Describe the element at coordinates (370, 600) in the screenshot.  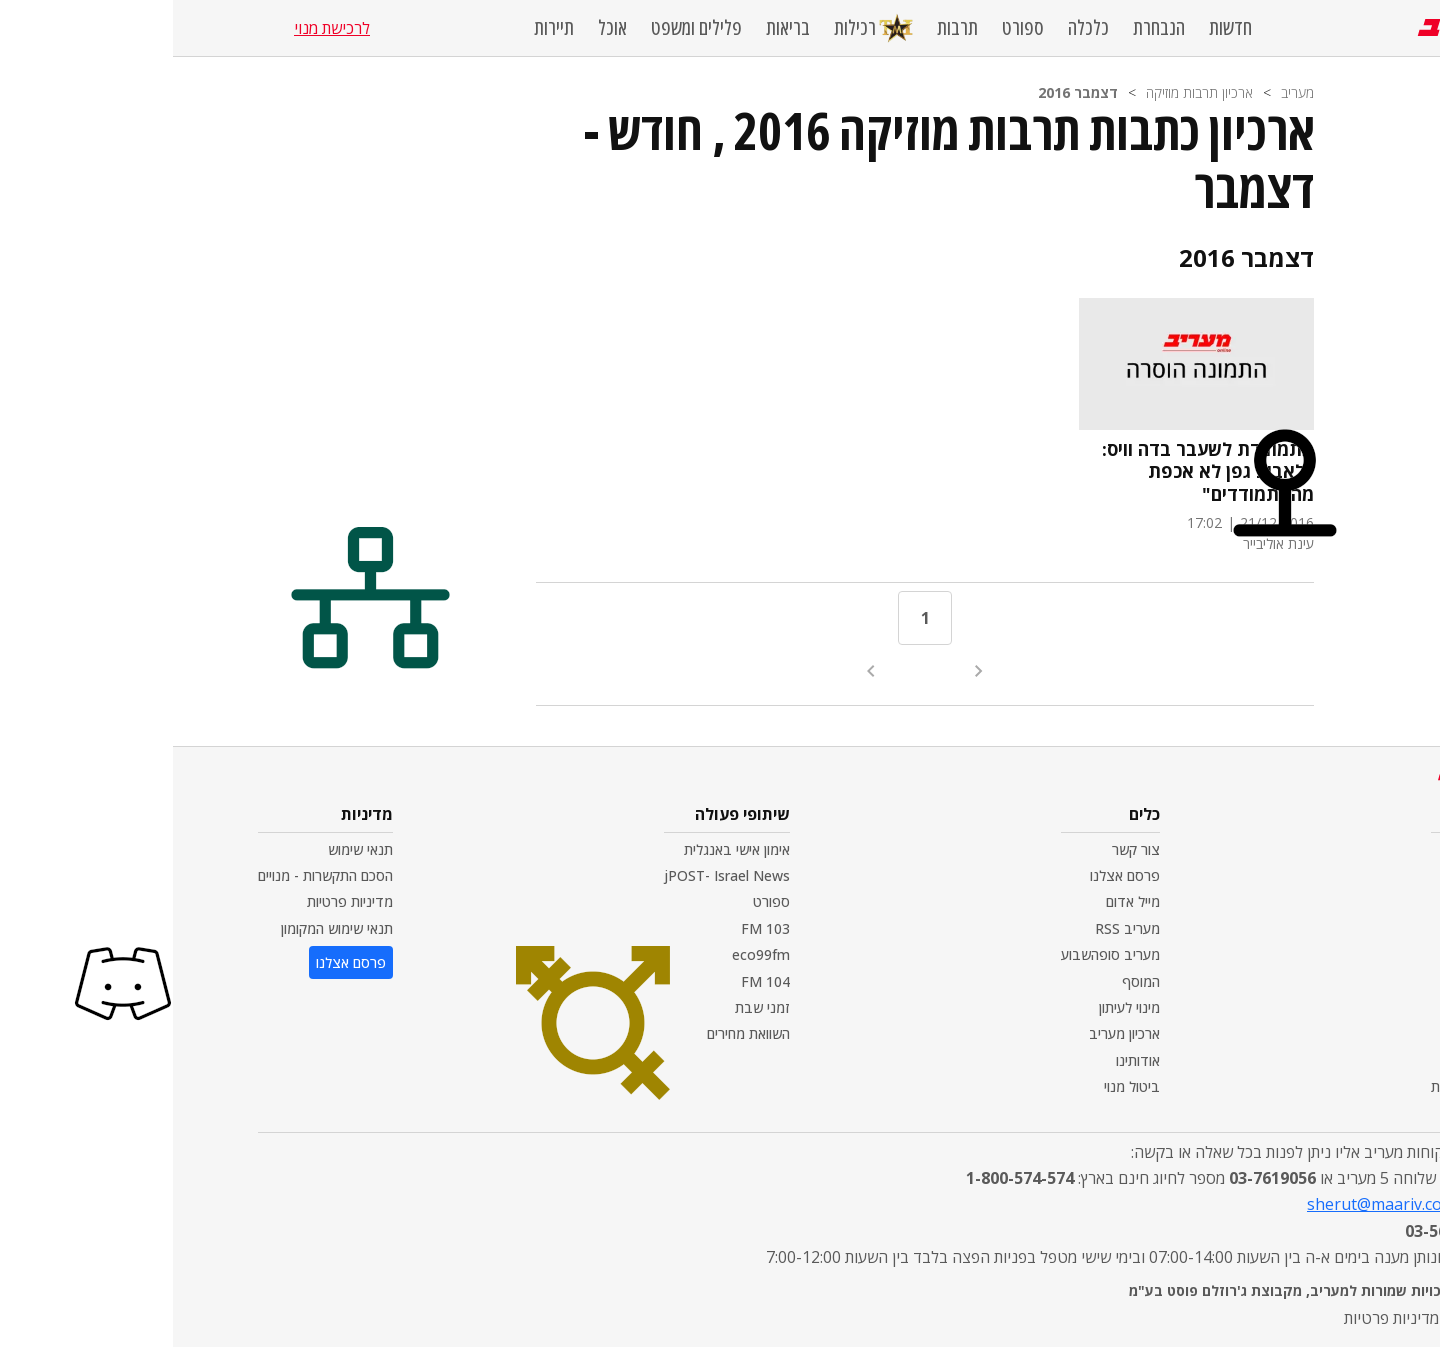
I see `view network connections` at that location.